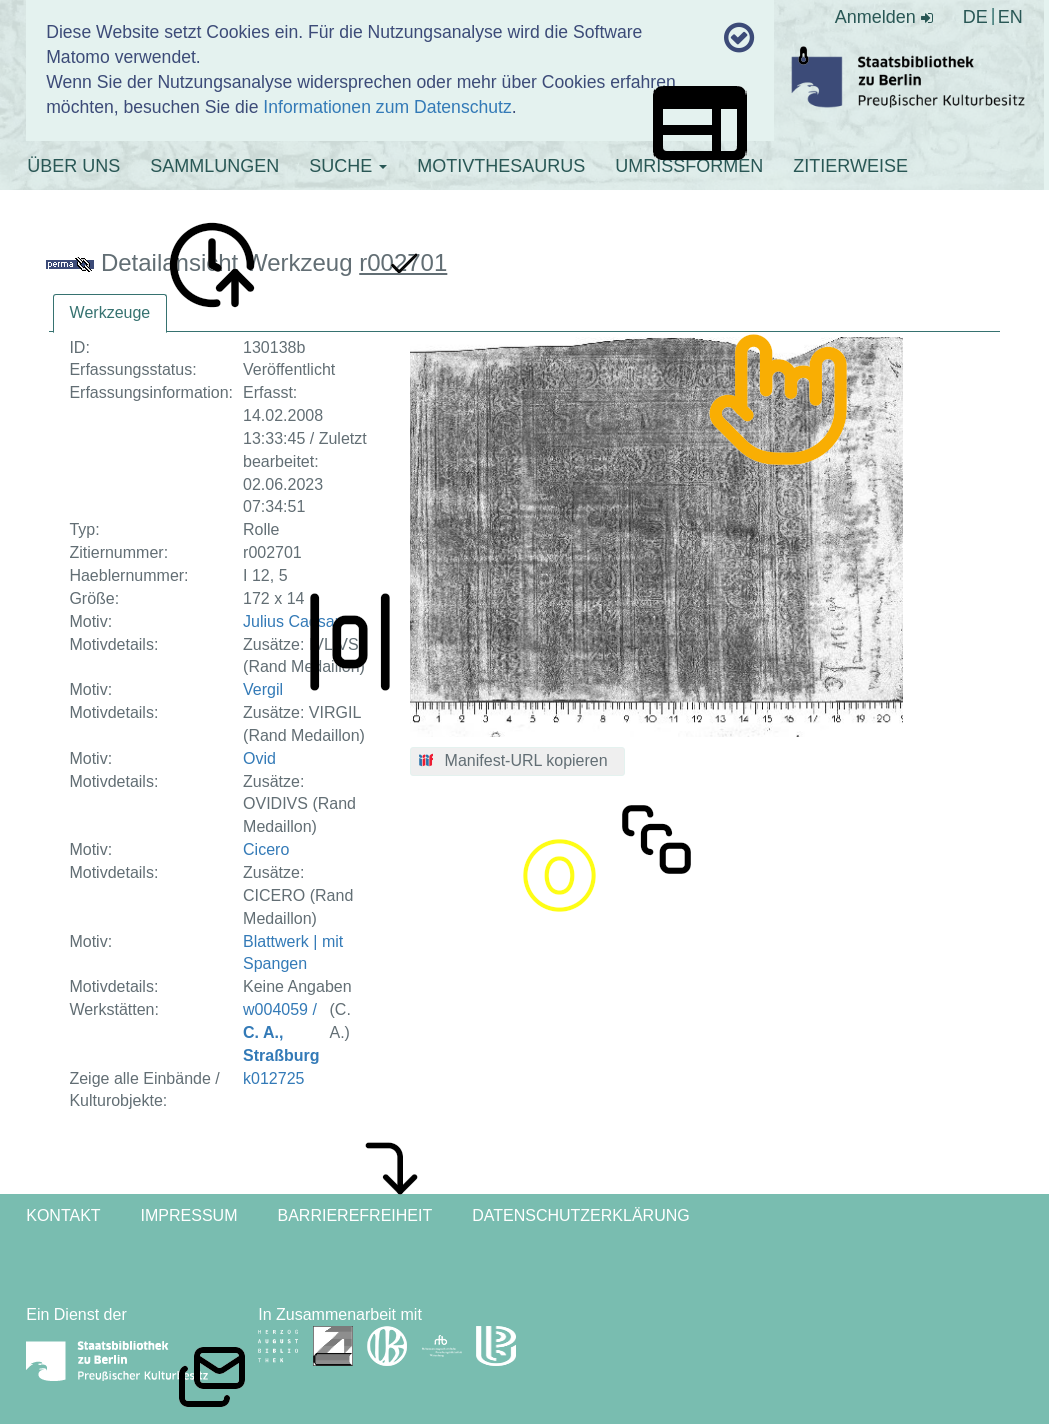 The width and height of the screenshot is (1049, 1424). I want to click on distribute objects with equal spacing horizontally, so click(350, 642).